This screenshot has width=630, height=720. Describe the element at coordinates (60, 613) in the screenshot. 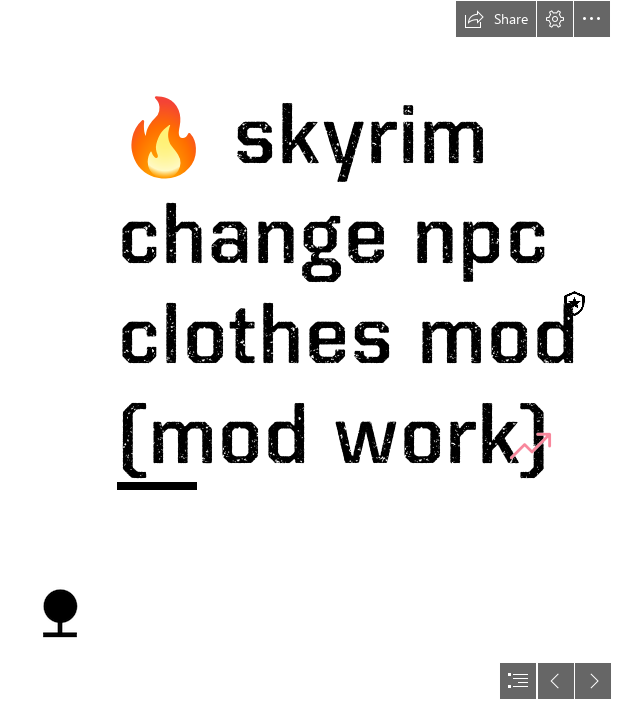

I see `view nature or outdoor photos` at that location.